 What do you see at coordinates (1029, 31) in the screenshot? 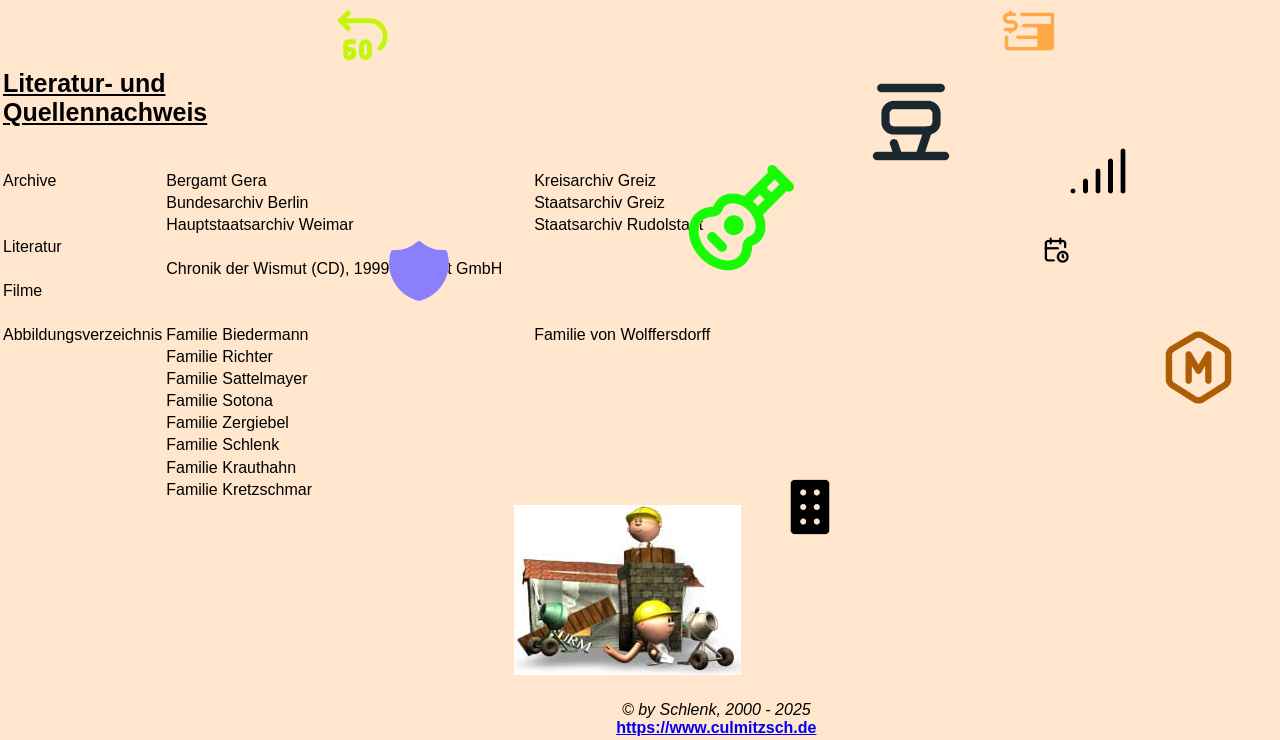
I see `view or access invoices` at bounding box center [1029, 31].